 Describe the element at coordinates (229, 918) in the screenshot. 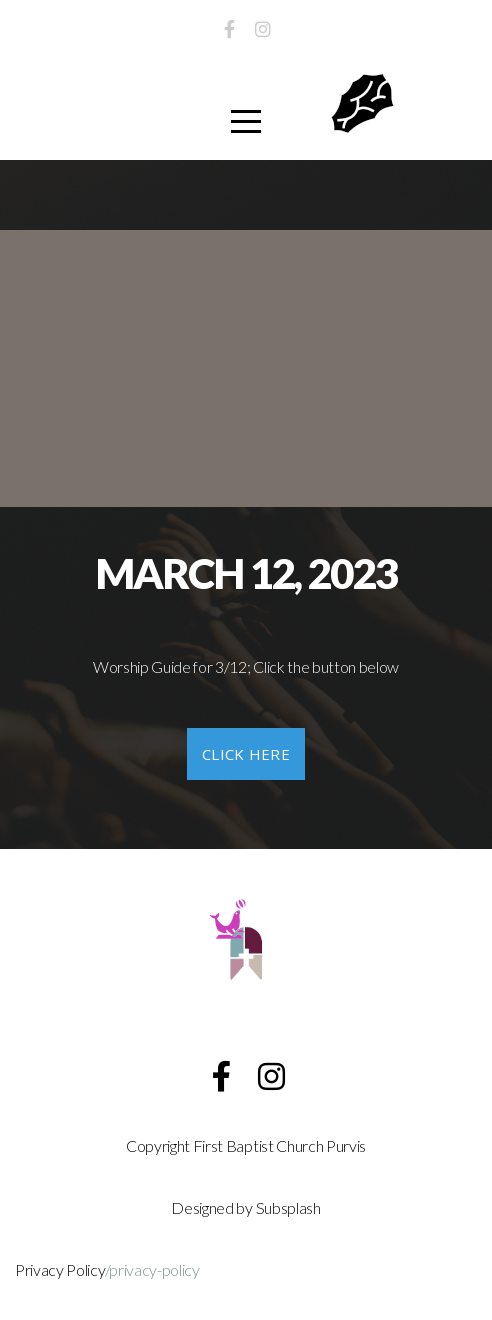

I see `decorative icon representing circus or entertainment games` at that location.